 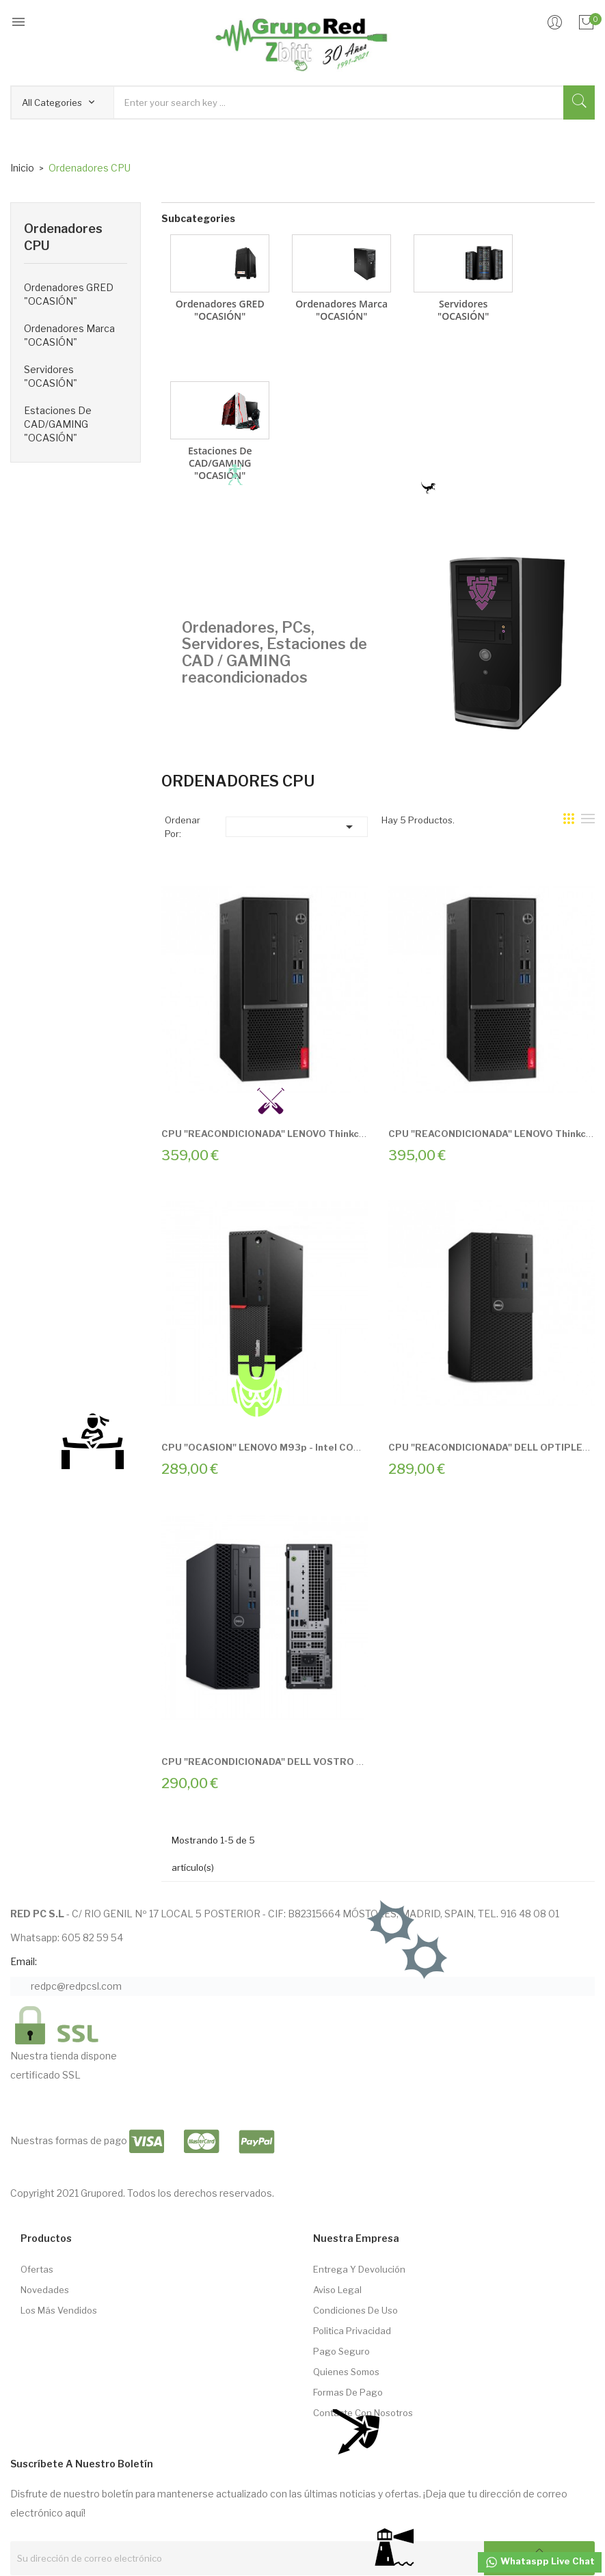 I want to click on access water sports or kayaking activities, so click(x=271, y=1101).